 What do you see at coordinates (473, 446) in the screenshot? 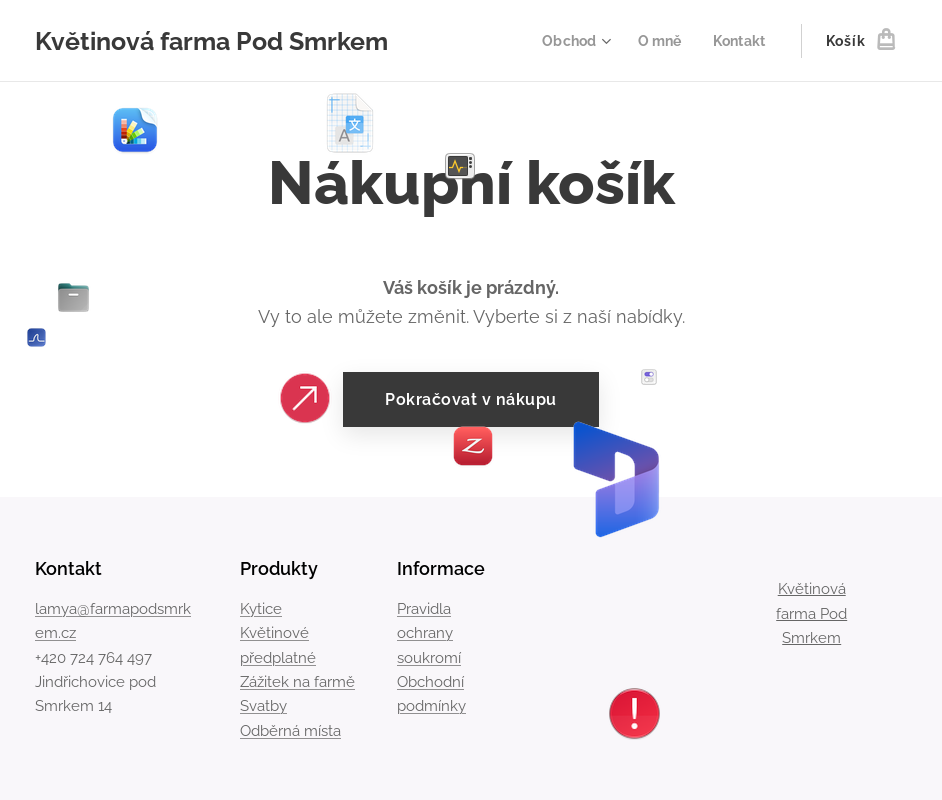
I see `open zeal offline documentation browser` at bounding box center [473, 446].